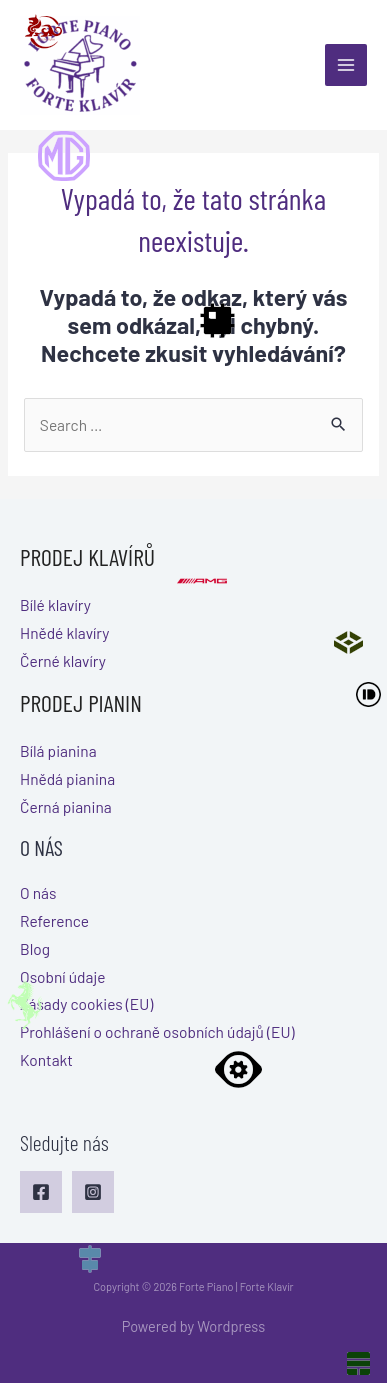  What do you see at coordinates (64, 156) in the screenshot?
I see `MG Motors brand logo` at bounding box center [64, 156].